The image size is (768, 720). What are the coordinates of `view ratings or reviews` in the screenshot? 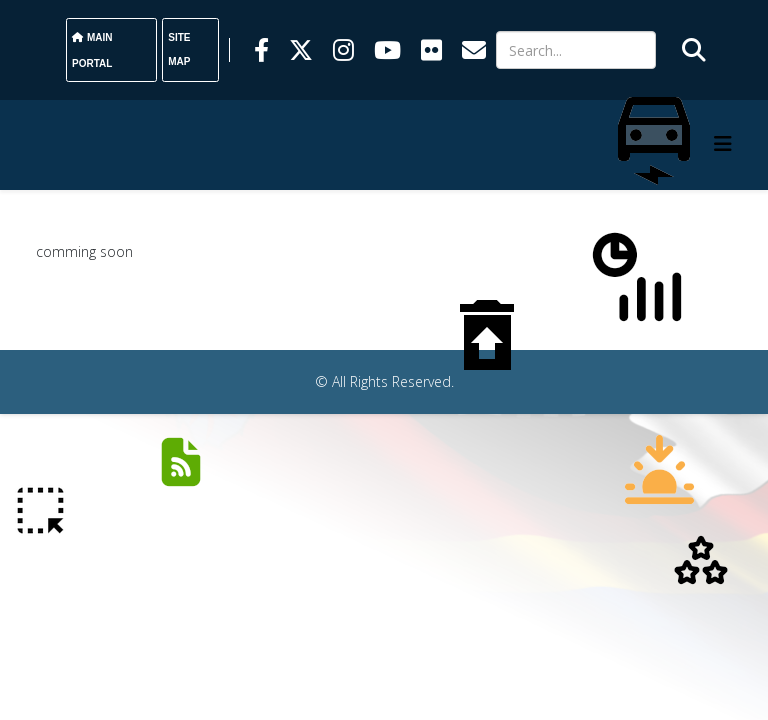 It's located at (701, 560).